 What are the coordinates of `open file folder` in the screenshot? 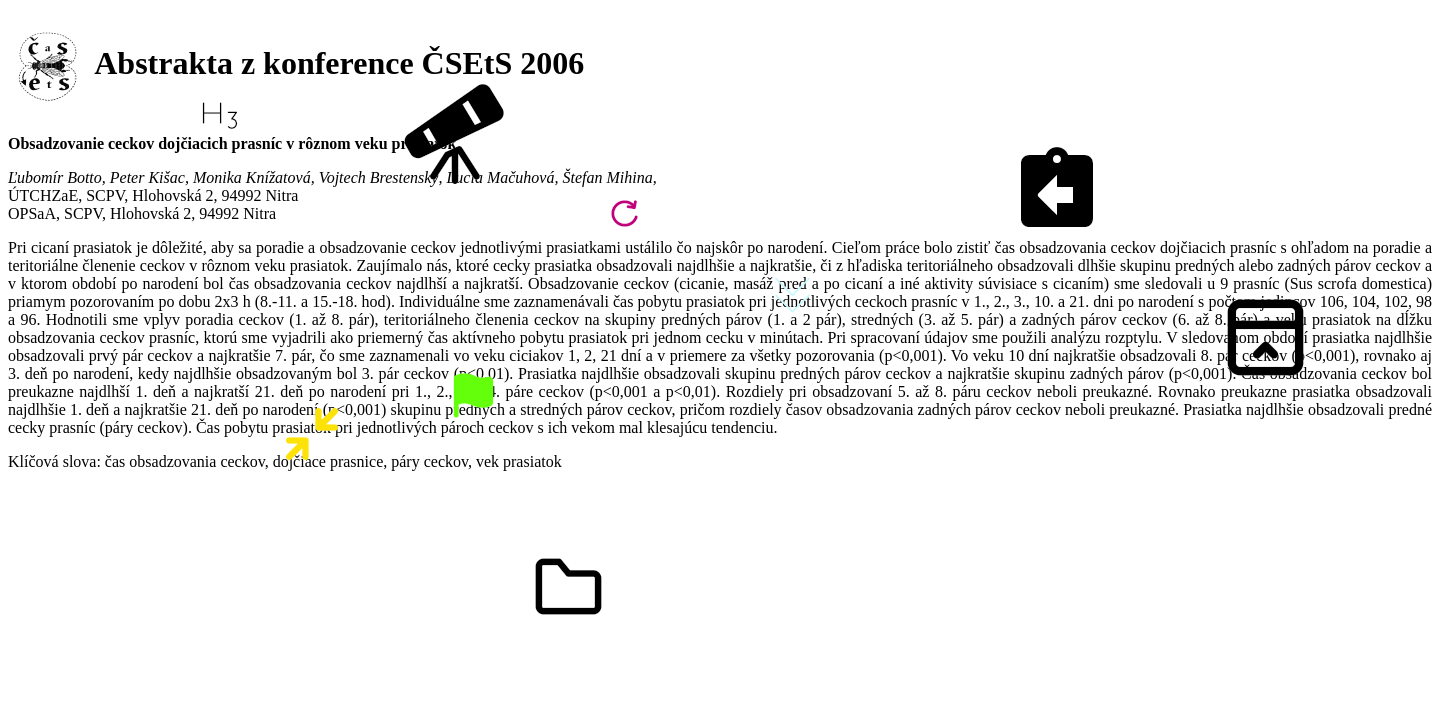 It's located at (568, 586).